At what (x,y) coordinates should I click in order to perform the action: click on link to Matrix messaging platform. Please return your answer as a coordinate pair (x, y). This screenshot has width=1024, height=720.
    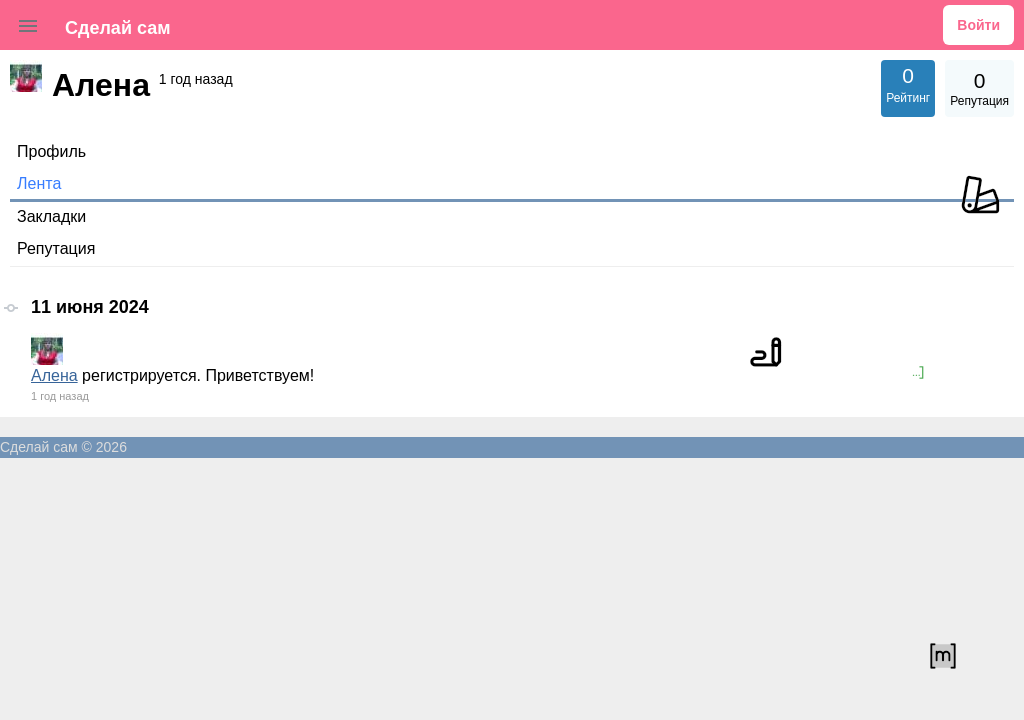
    Looking at the image, I should click on (943, 656).